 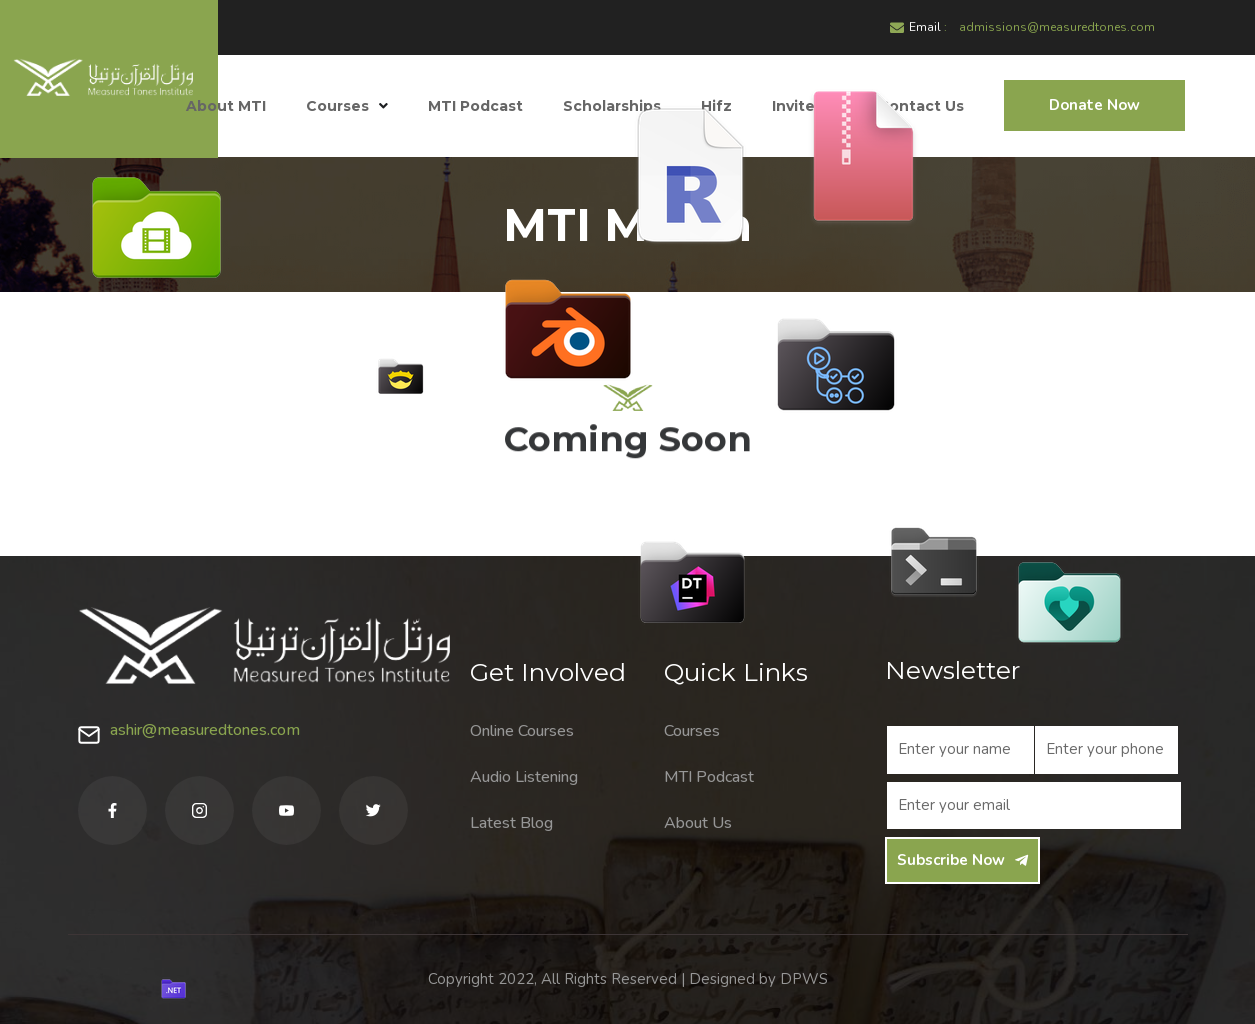 I want to click on compressed tar archive file, so click(x=863, y=158).